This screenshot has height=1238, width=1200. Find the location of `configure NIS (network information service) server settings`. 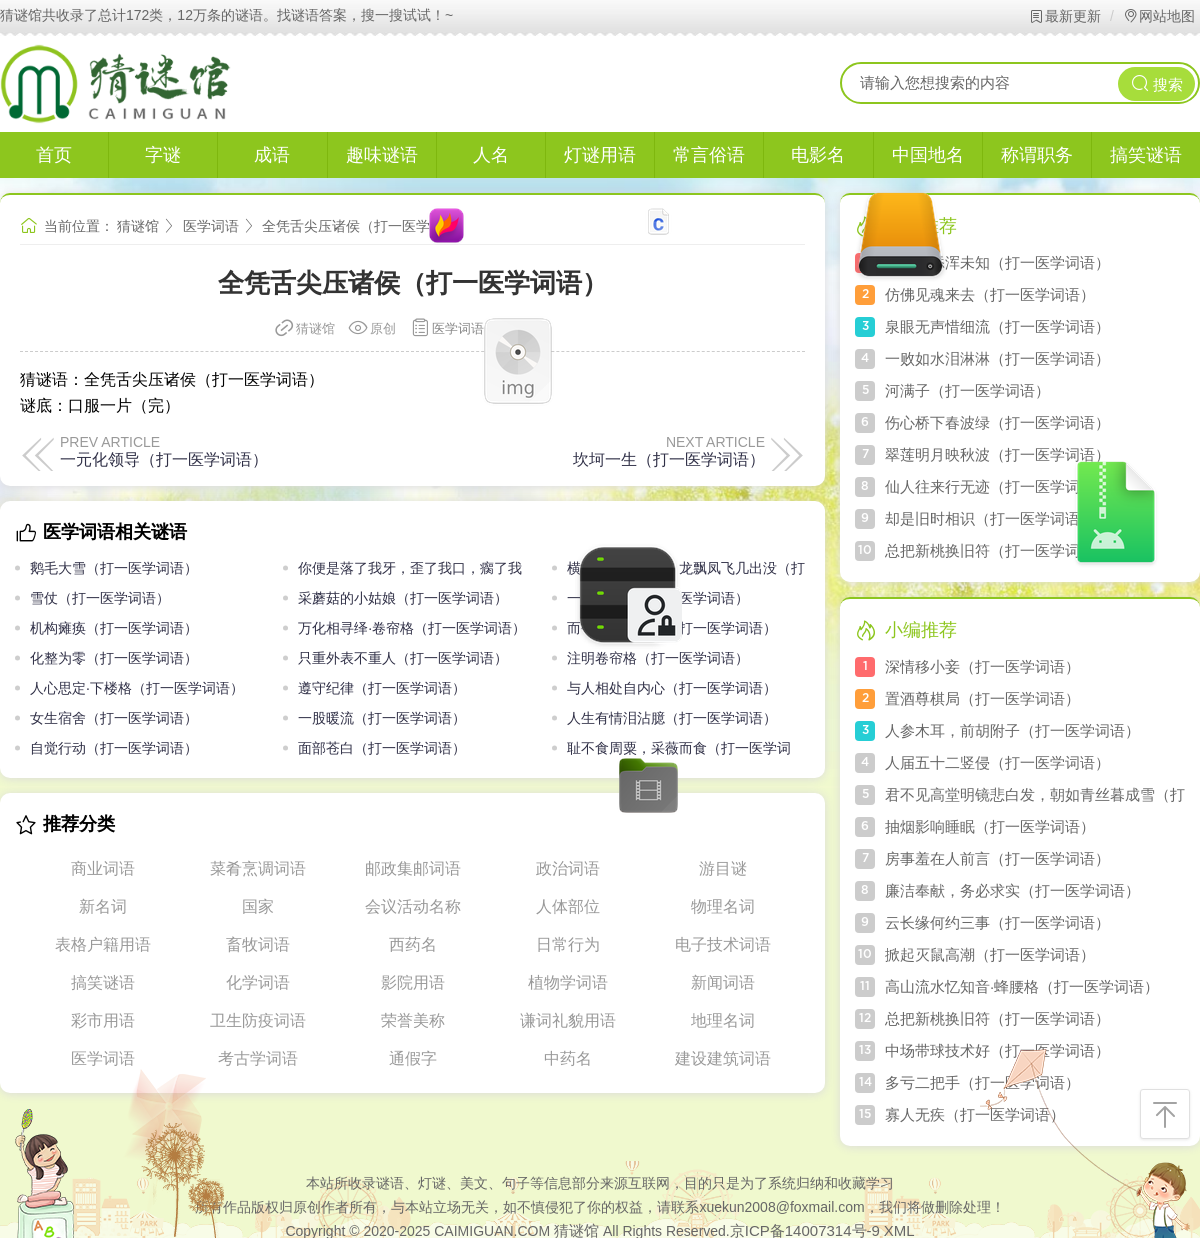

configure NIS (network information service) server settings is located at coordinates (628, 596).